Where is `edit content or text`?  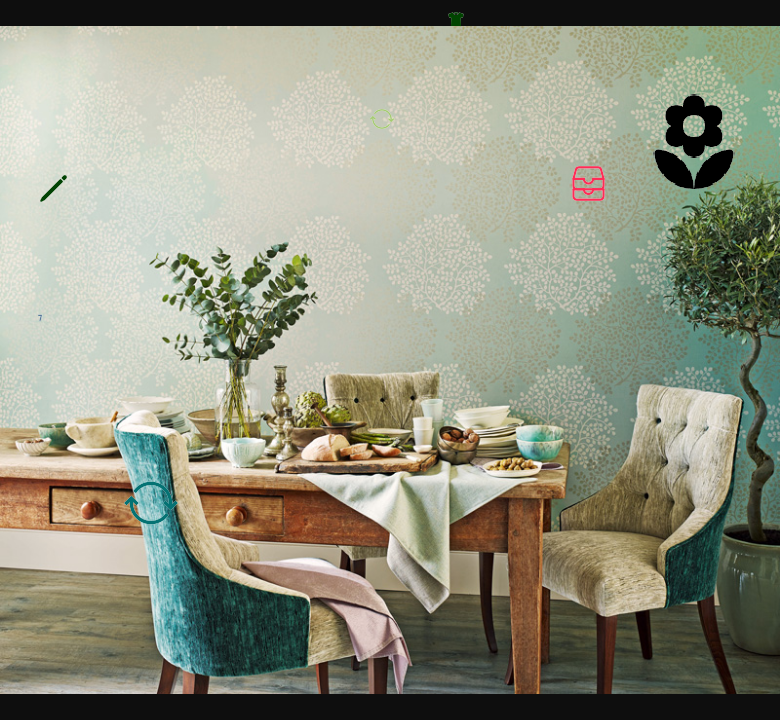
edit content or text is located at coordinates (53, 188).